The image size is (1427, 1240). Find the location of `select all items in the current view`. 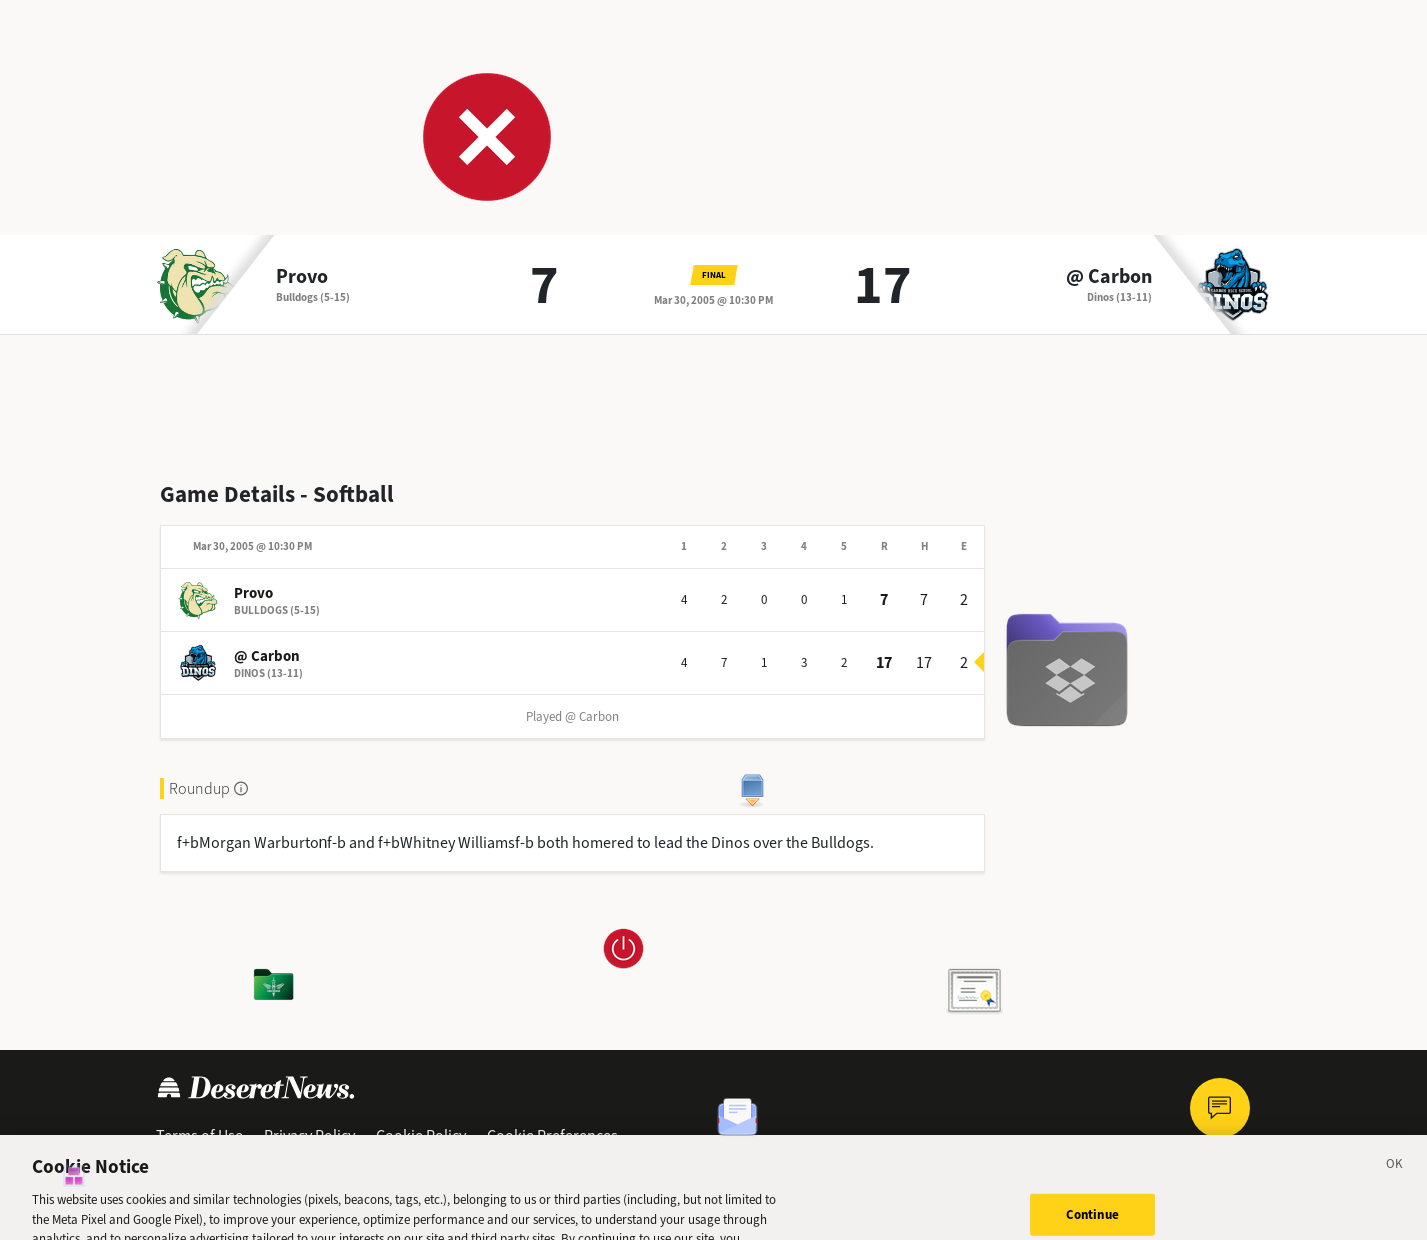

select all items in the current view is located at coordinates (74, 1176).